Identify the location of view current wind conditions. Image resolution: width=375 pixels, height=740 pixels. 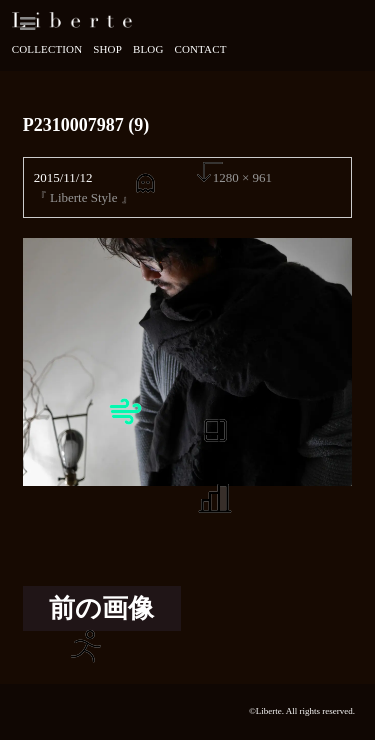
(125, 411).